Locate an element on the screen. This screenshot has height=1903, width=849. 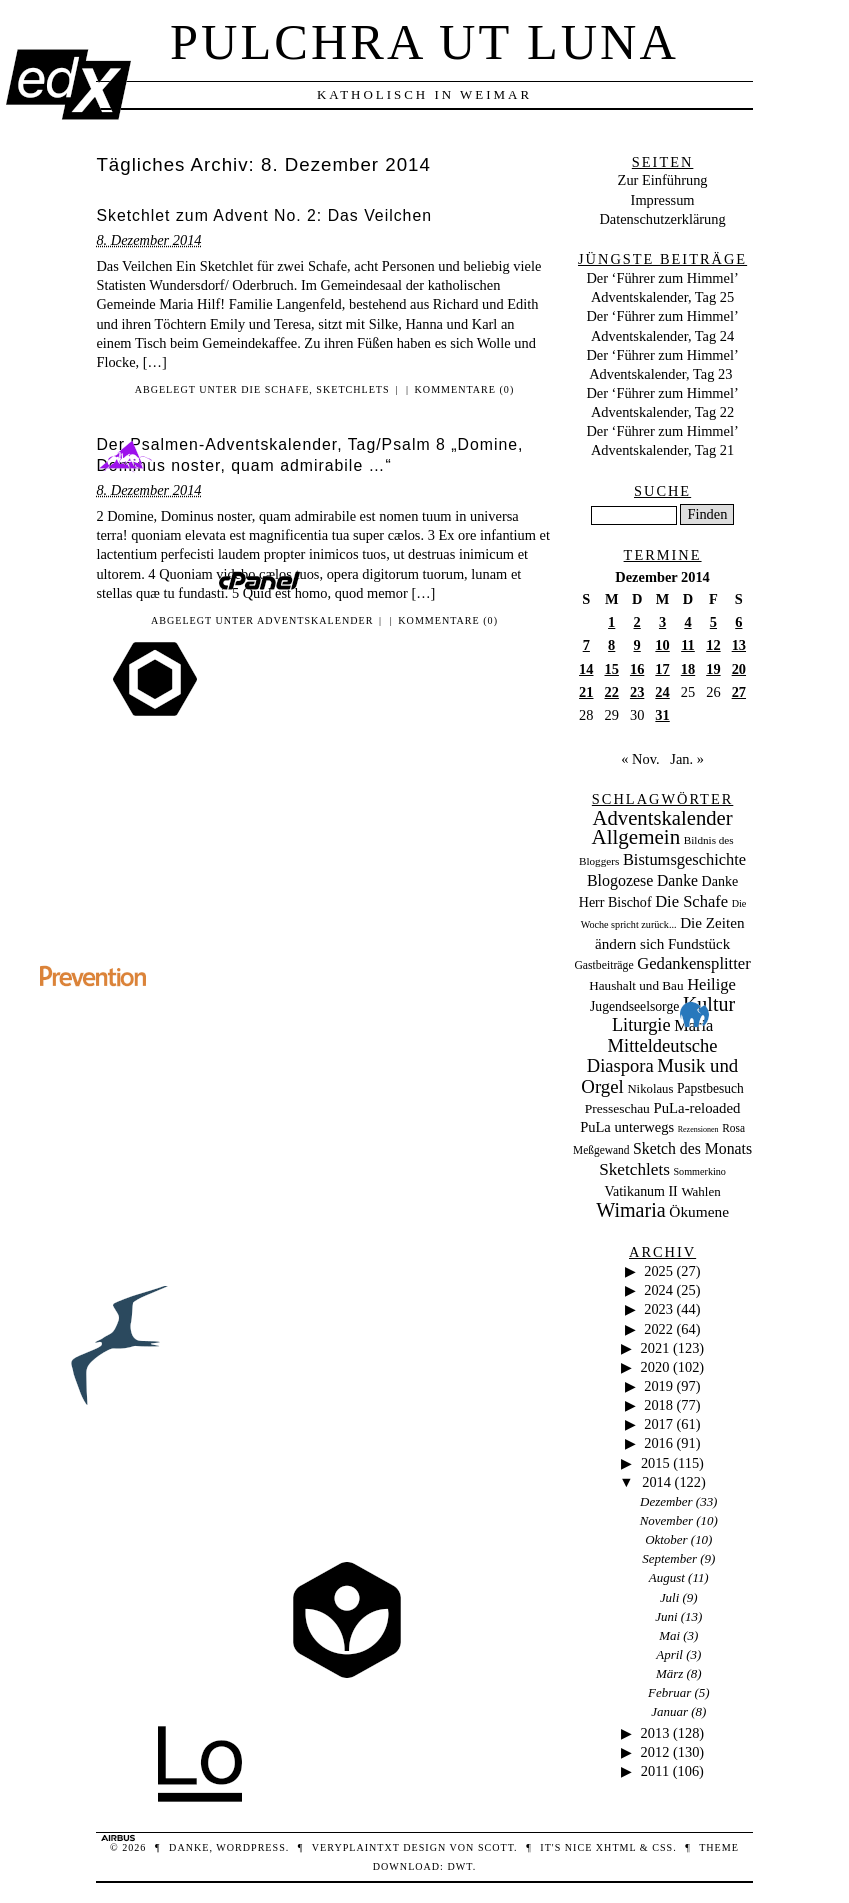
apache ant build tool logo is located at coordinates (125, 456).